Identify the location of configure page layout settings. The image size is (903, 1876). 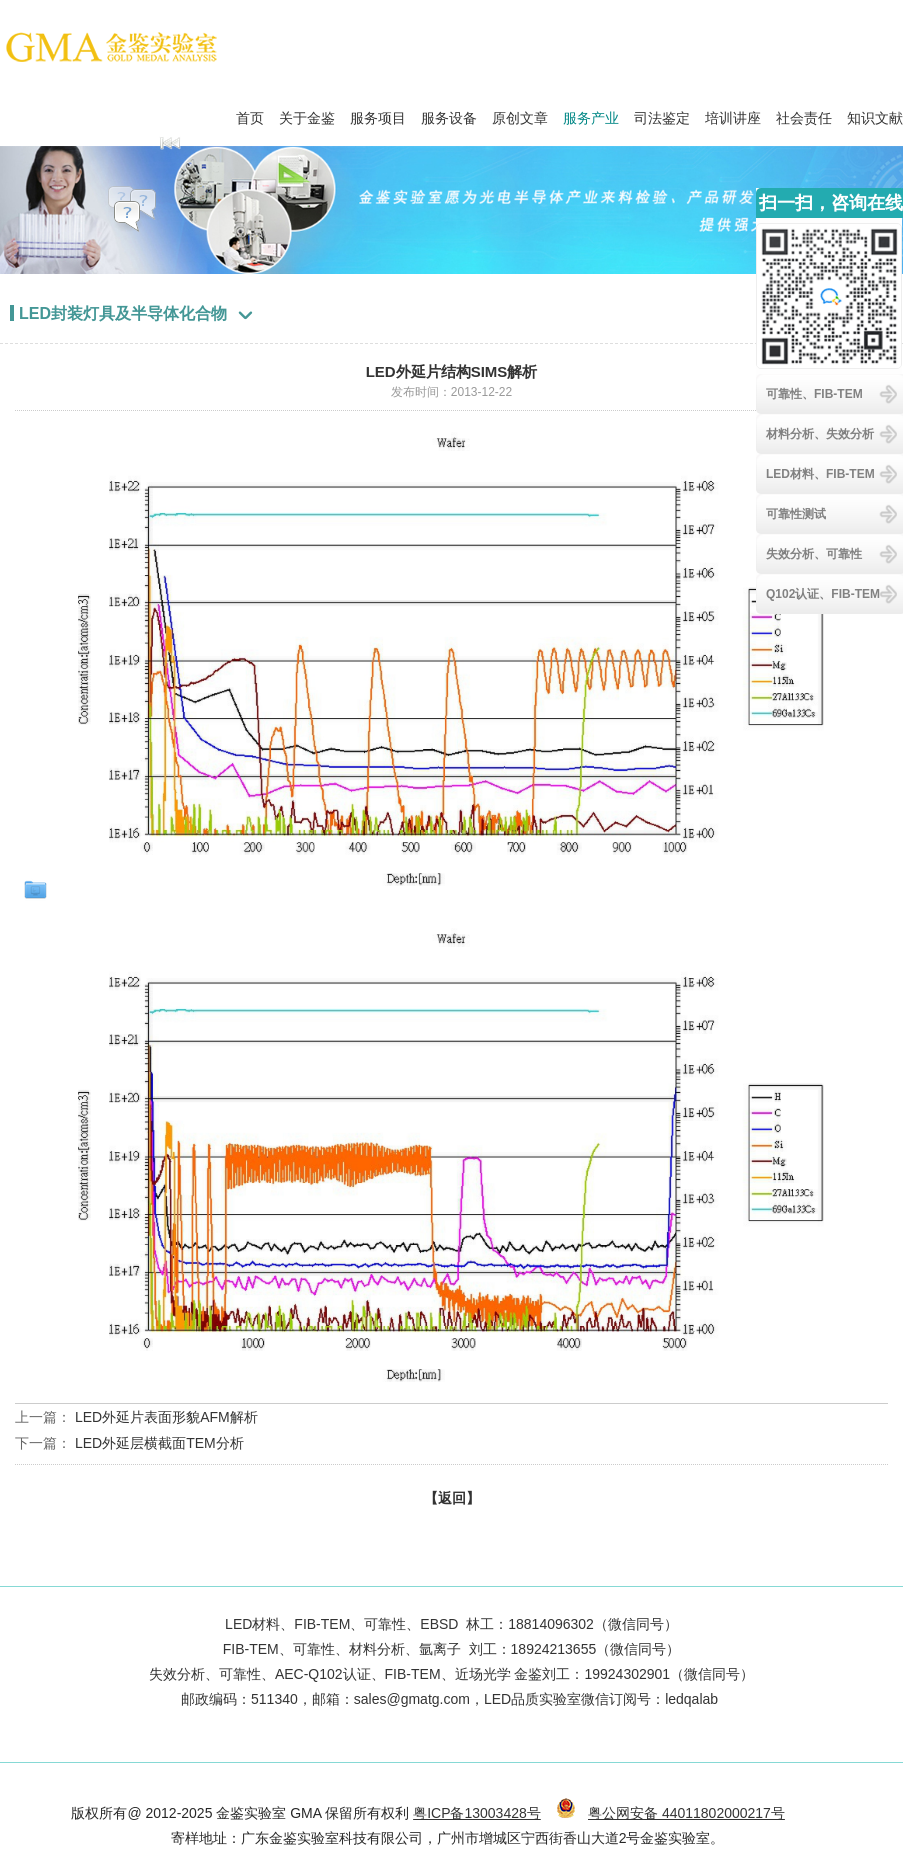
(293, 171).